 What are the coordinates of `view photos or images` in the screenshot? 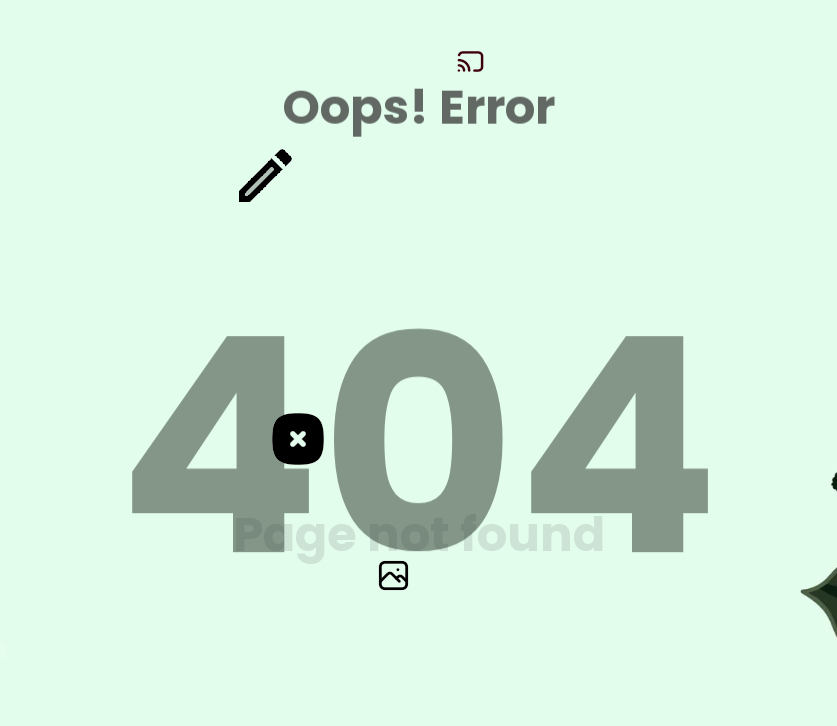 It's located at (393, 575).